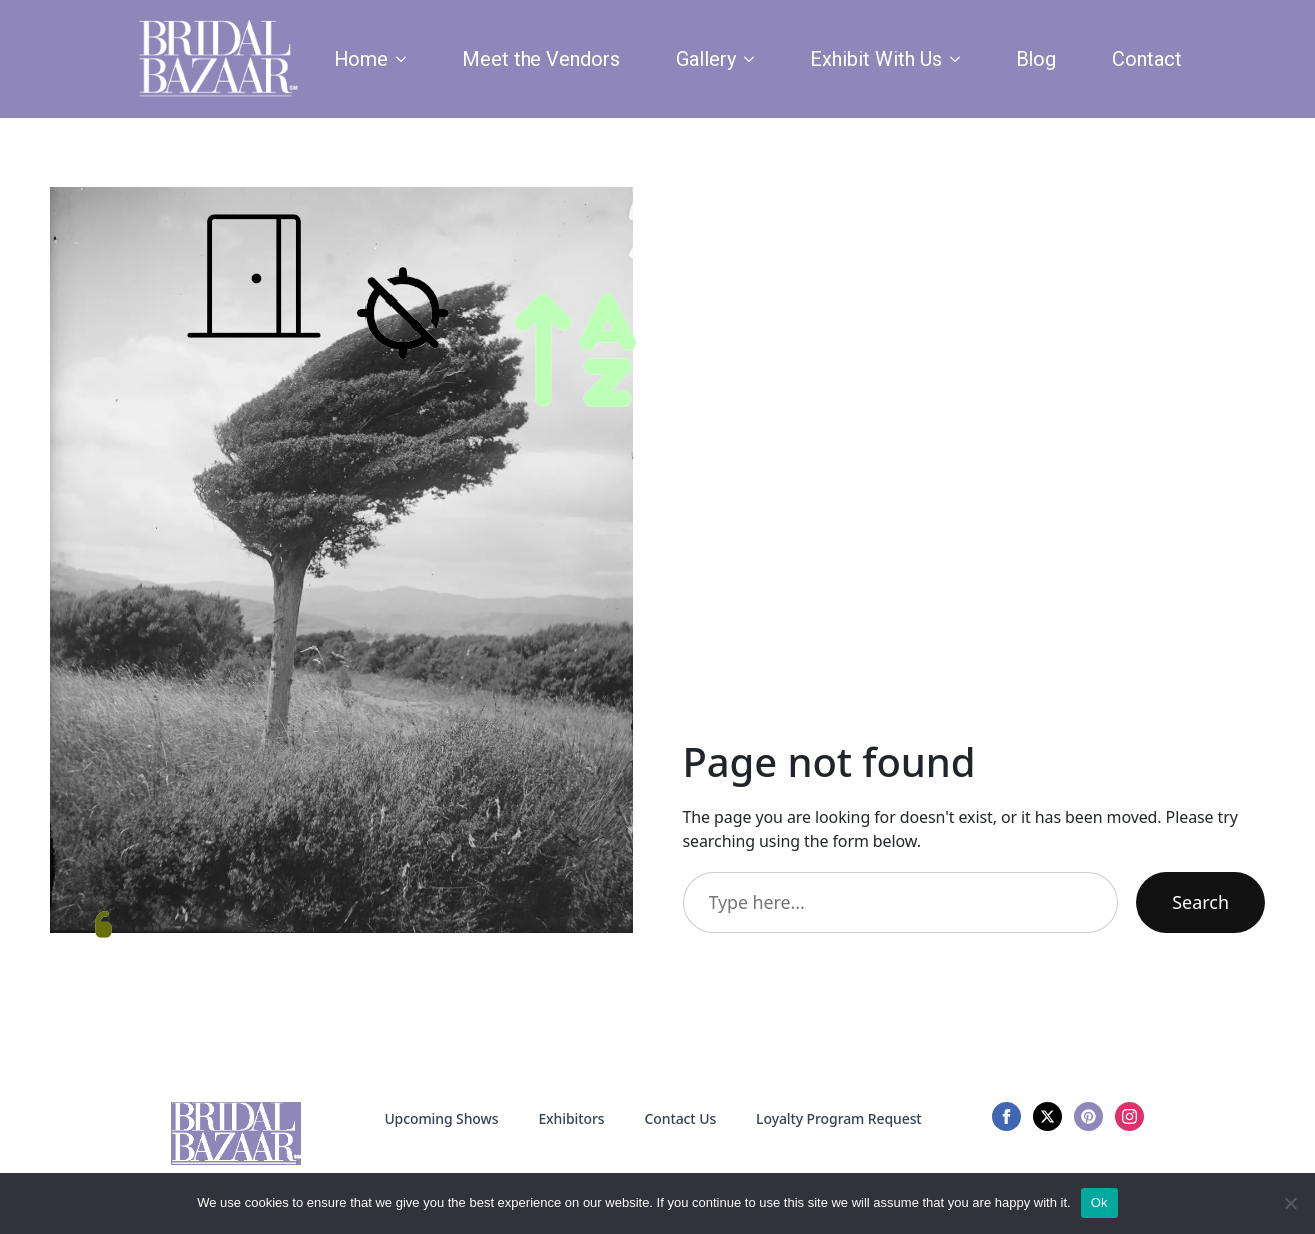 This screenshot has height=1234, width=1315. What do you see at coordinates (254, 276) in the screenshot?
I see `log out or exit the application` at bounding box center [254, 276].